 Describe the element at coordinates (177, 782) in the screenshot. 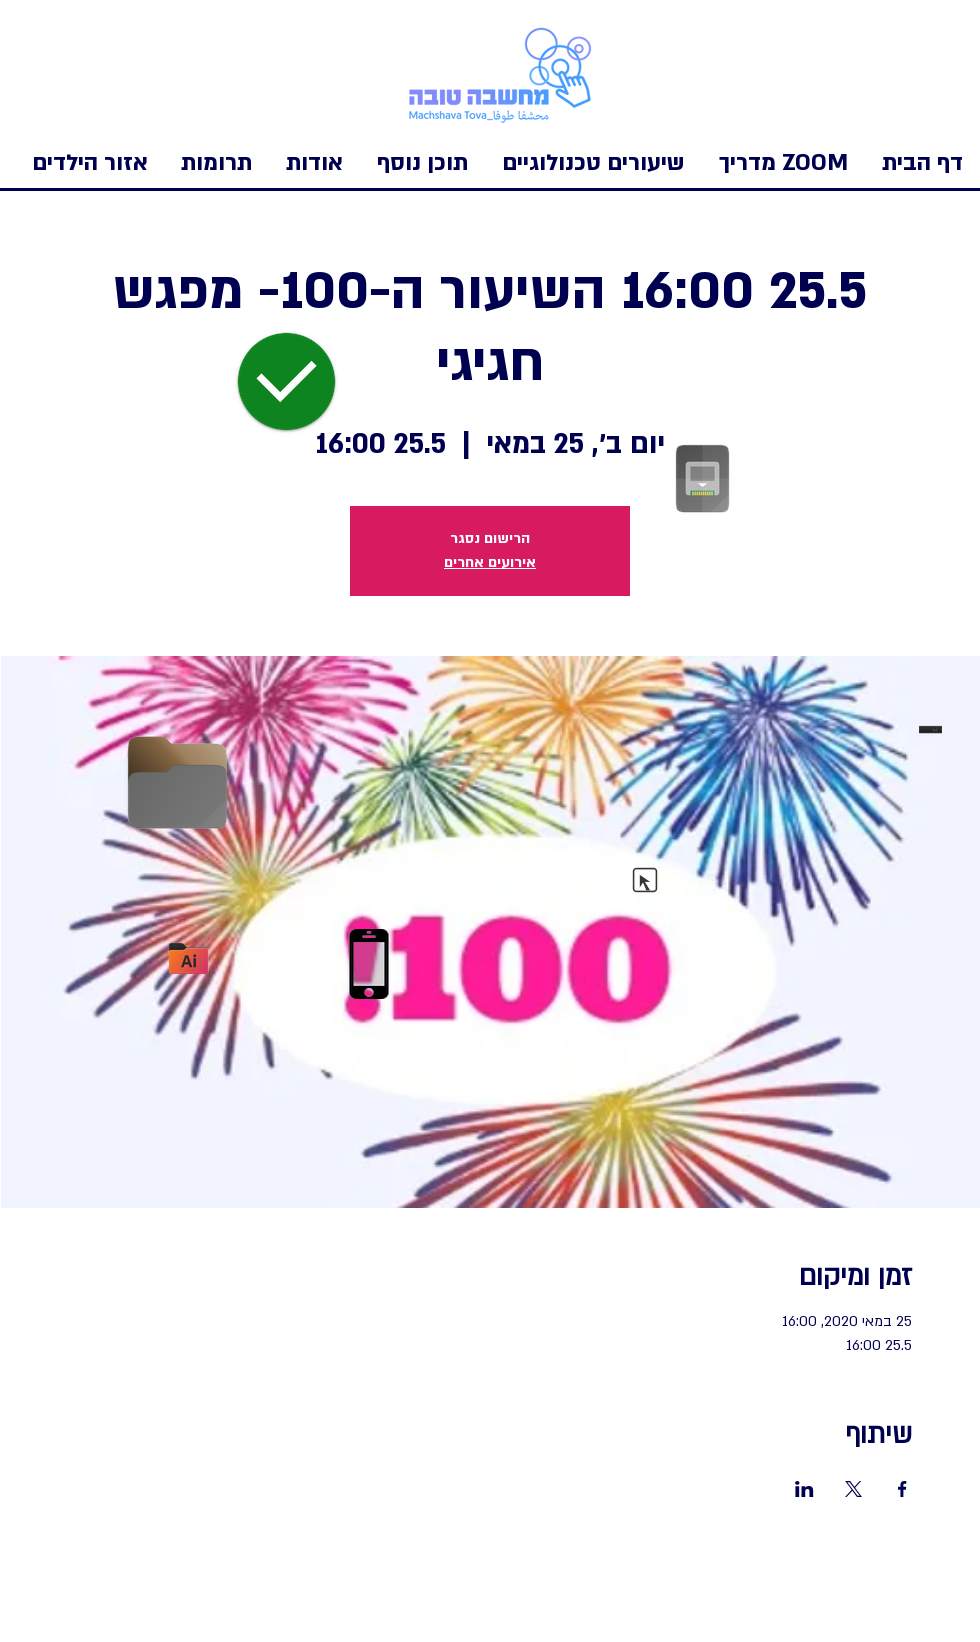

I see `access an open folder's contents` at that location.